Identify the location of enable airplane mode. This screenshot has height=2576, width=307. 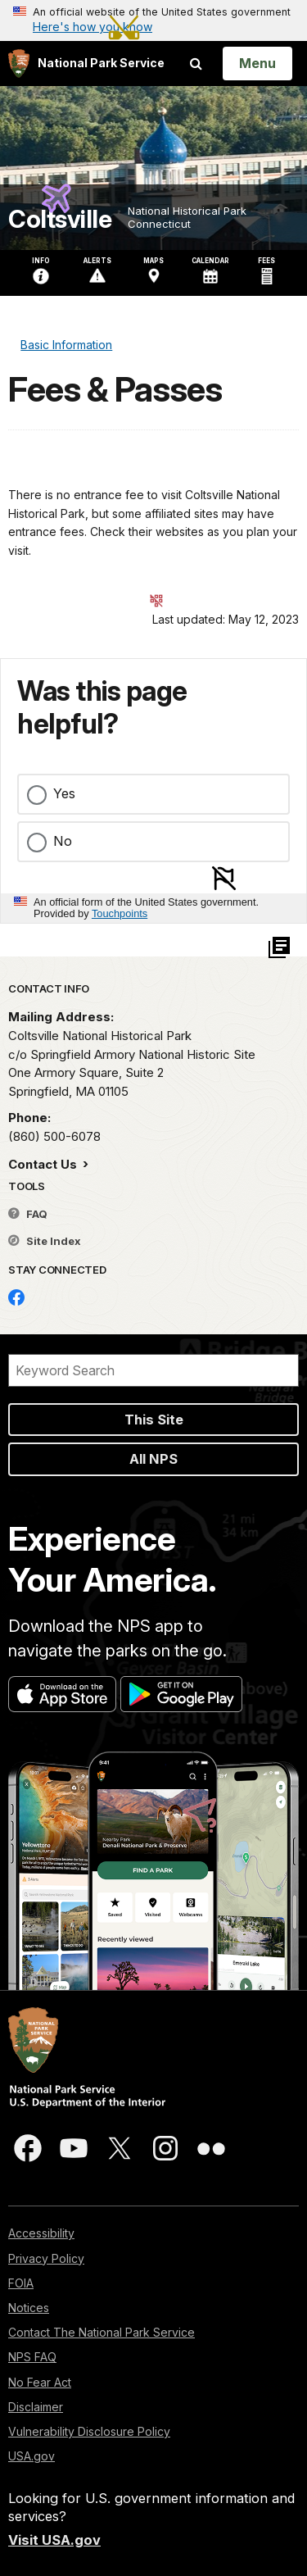
(56, 198).